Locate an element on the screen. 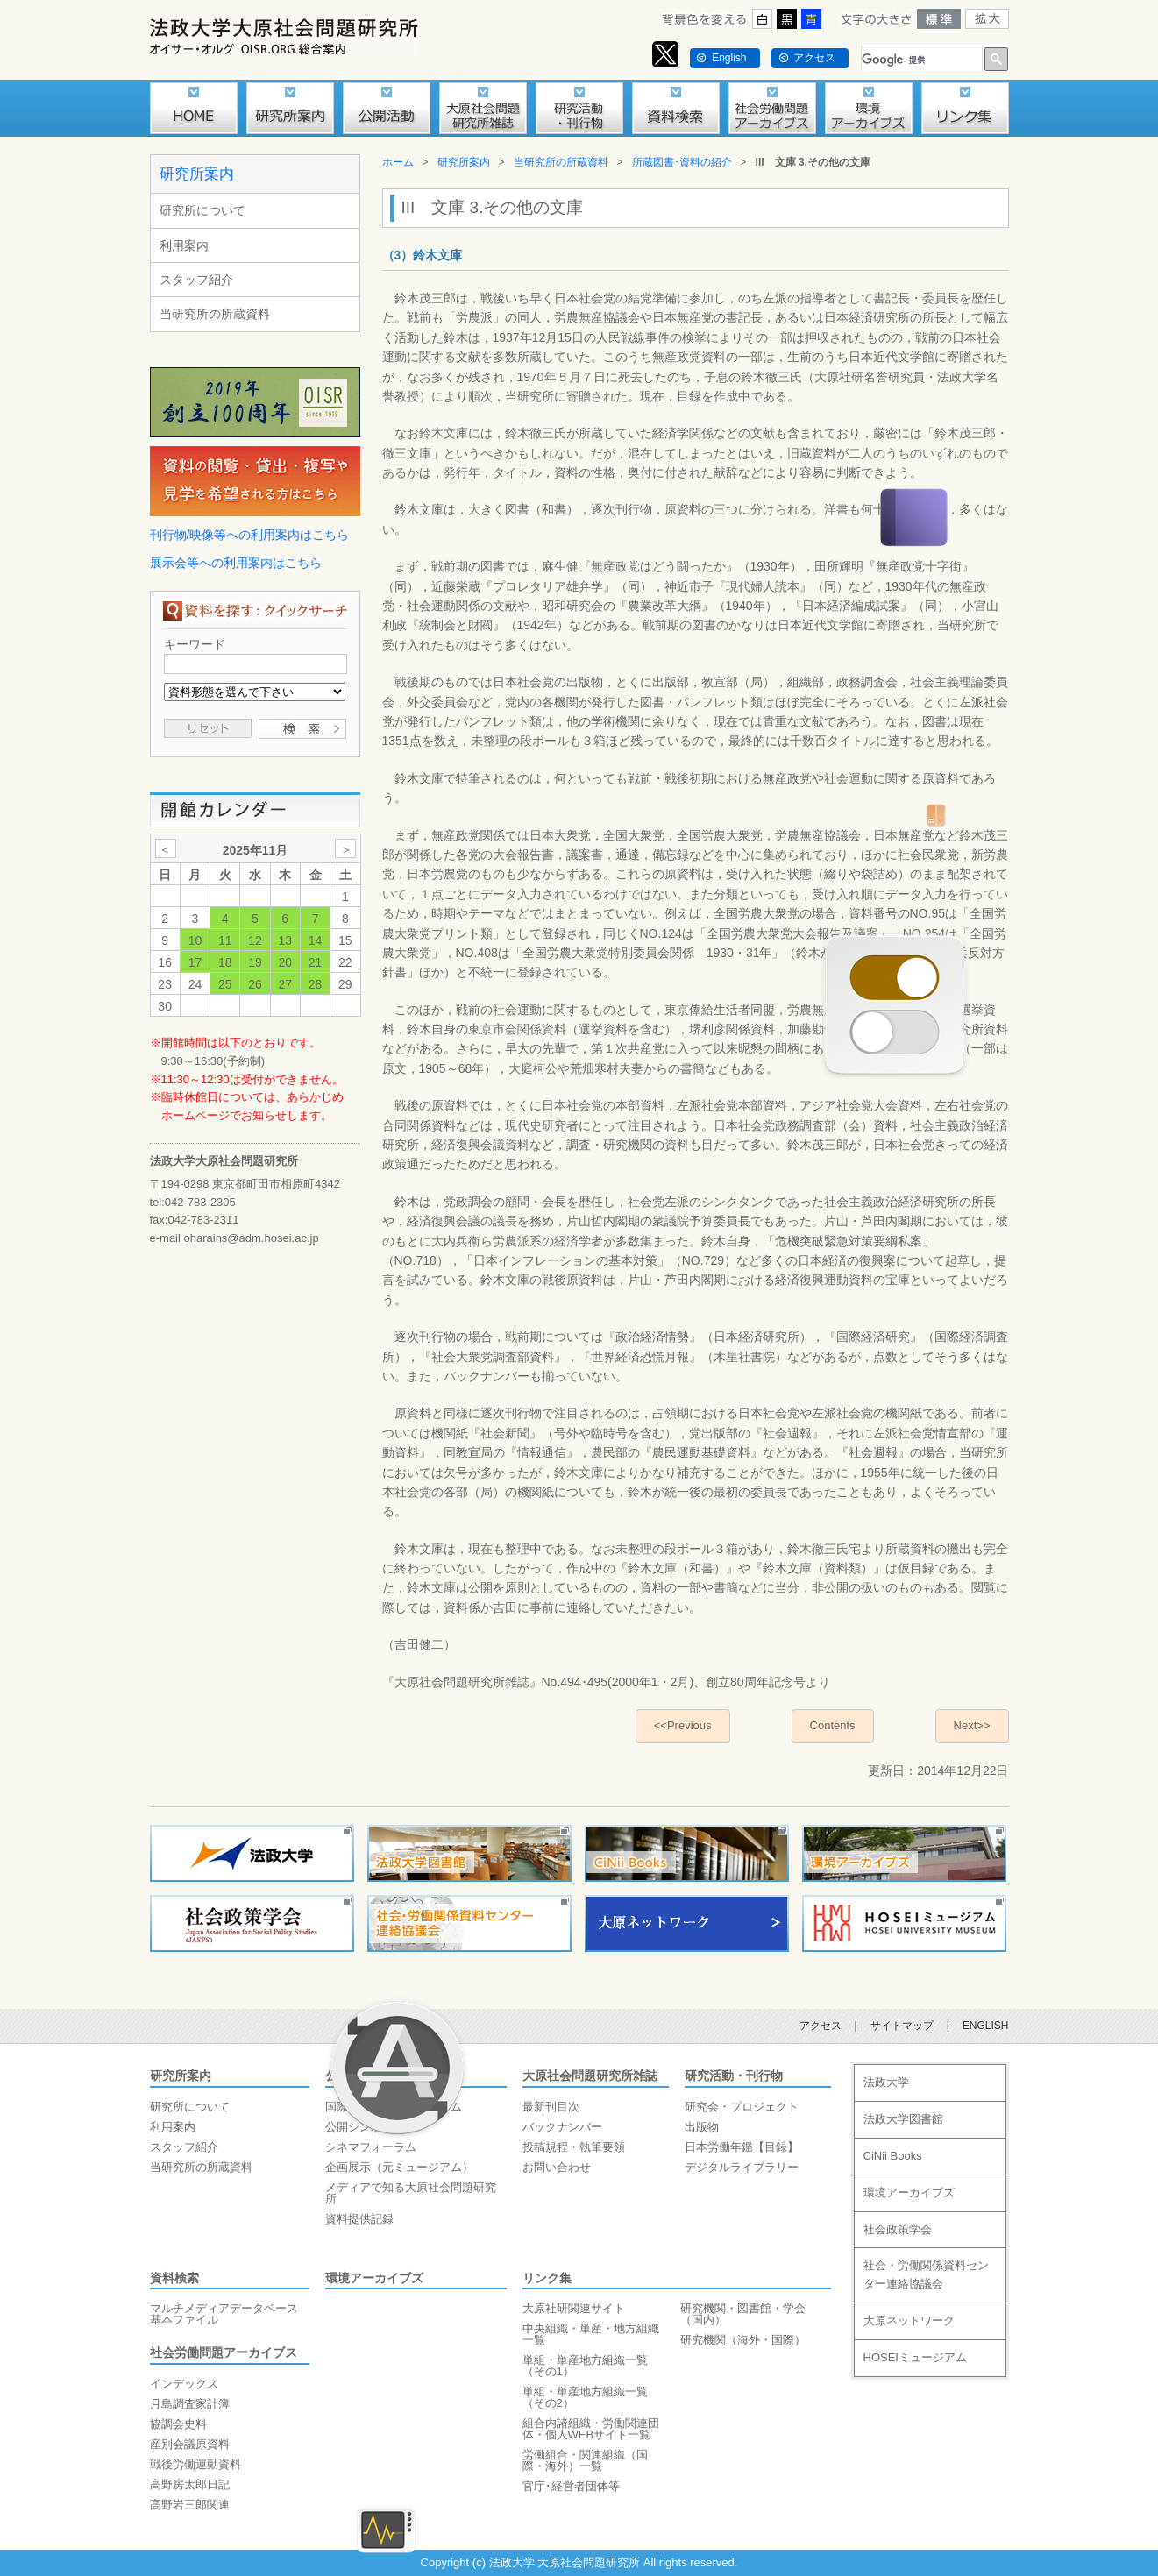 The width and height of the screenshot is (1158, 2576). open system monitor application is located at coordinates (386, 2530).